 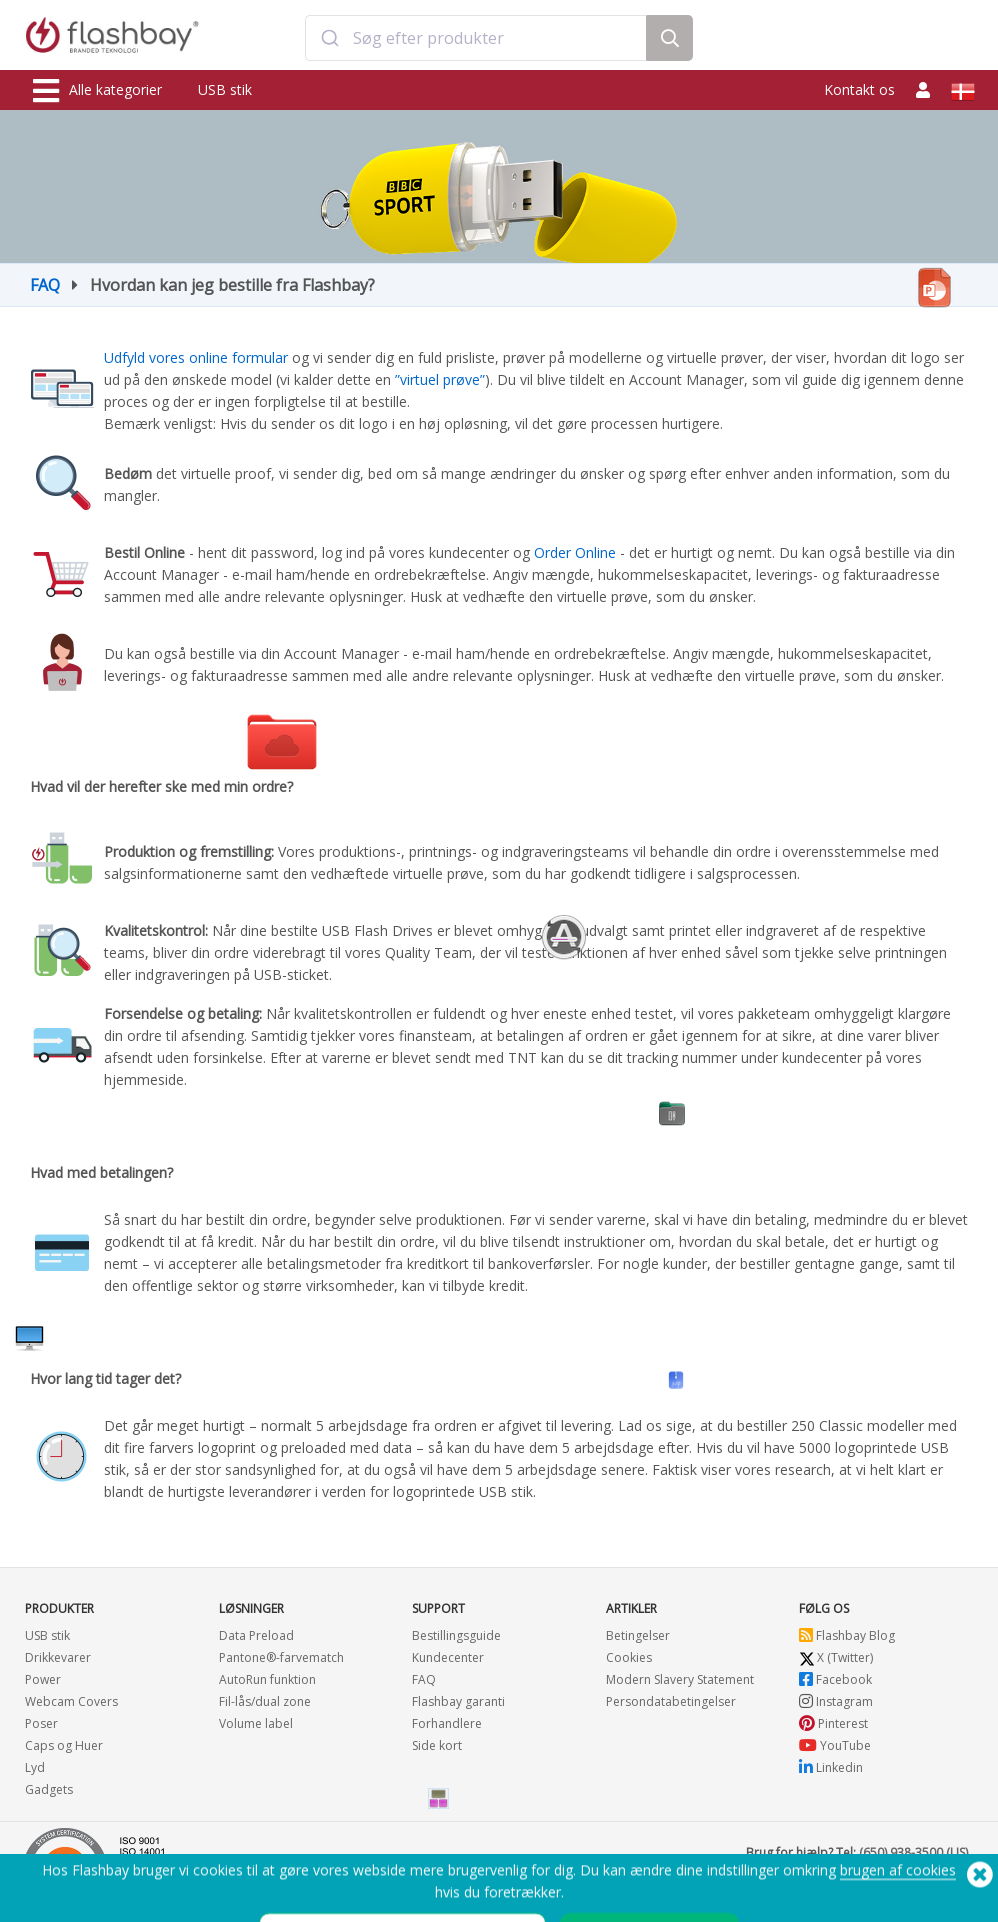 I want to click on represents this mac in system preferences or network settings, so click(x=29, y=1334).